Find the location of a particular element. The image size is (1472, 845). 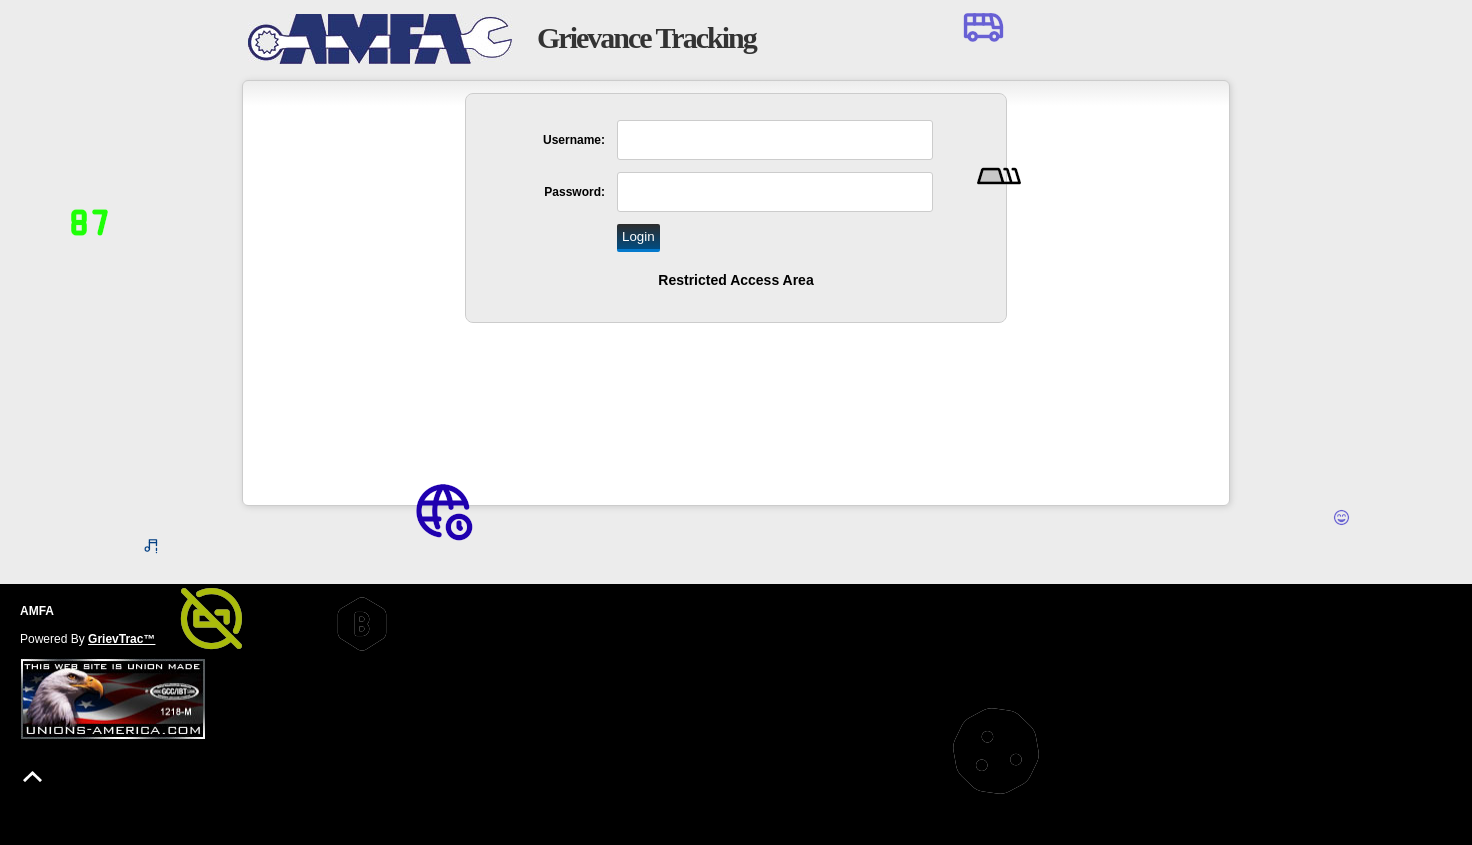

disable picture-in-picture mode is located at coordinates (211, 618).